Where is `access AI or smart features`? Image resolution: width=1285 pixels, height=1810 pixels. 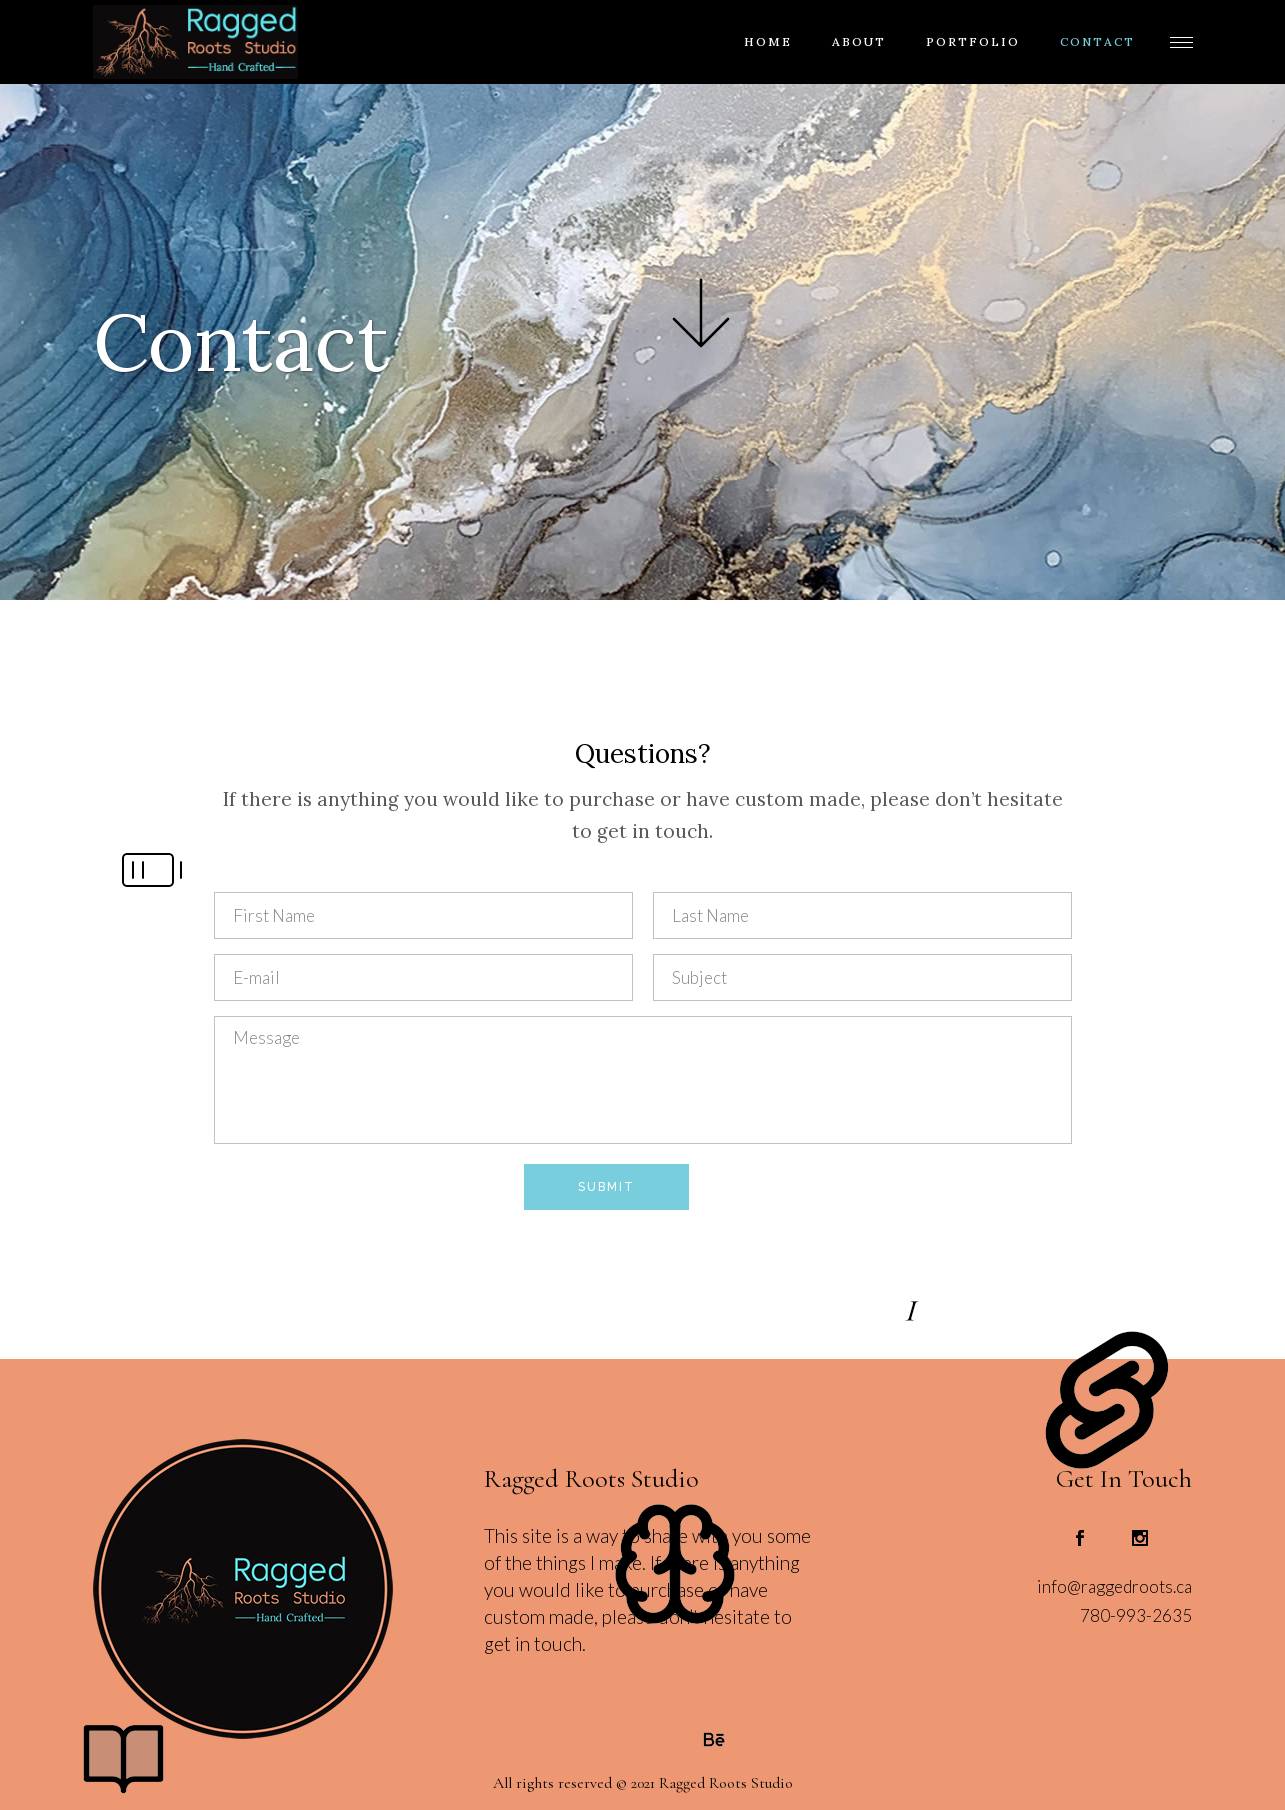 access AI or smart features is located at coordinates (675, 1564).